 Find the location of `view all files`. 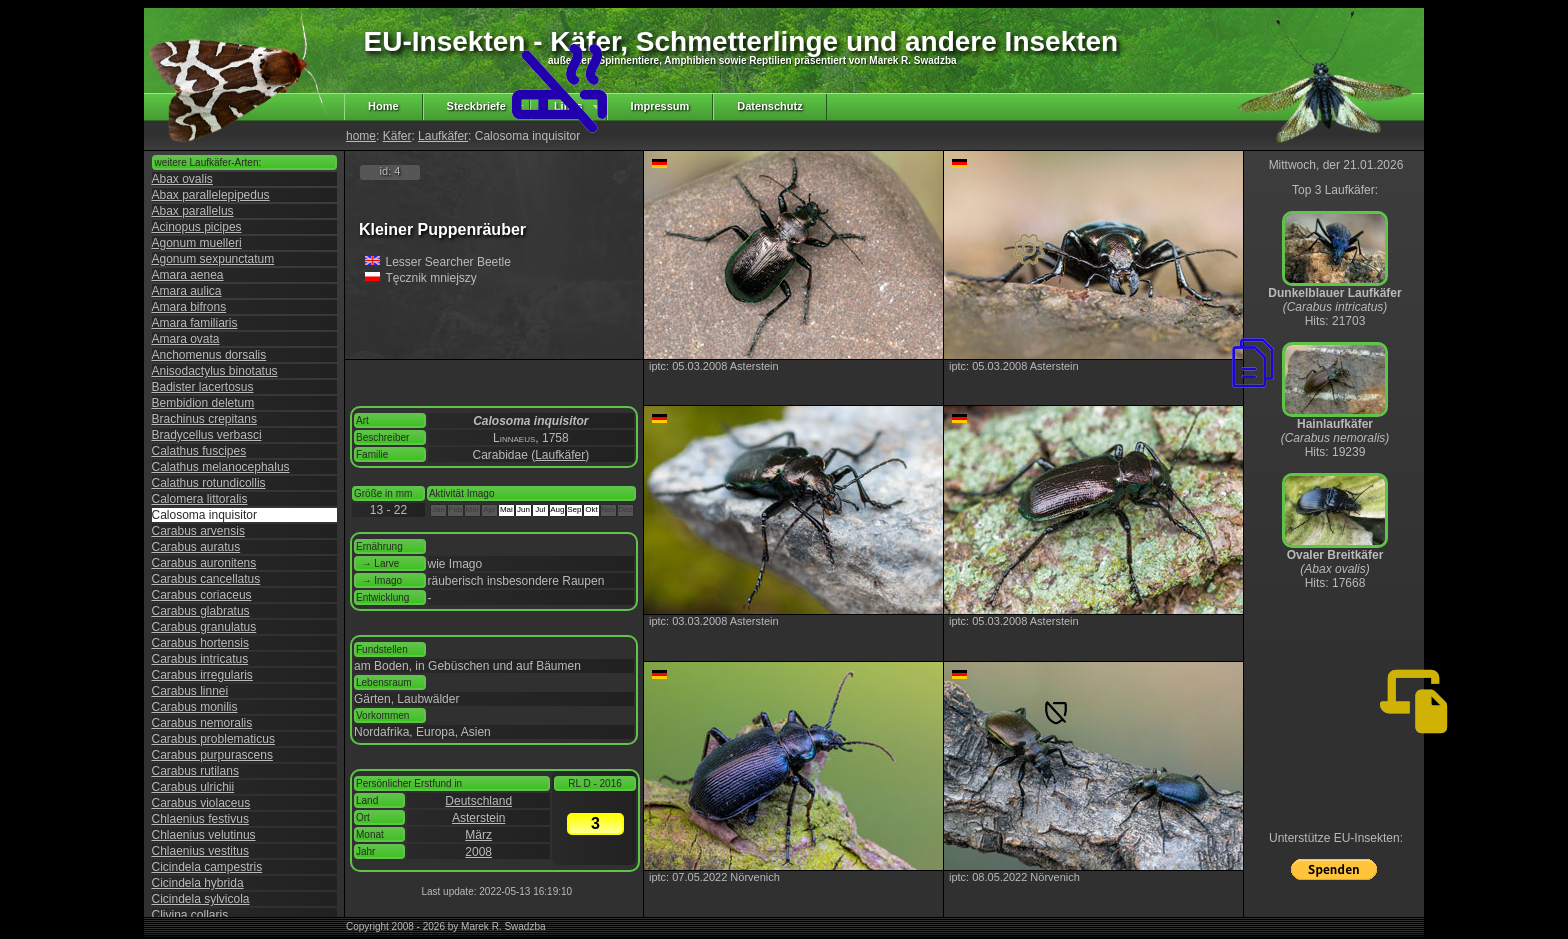

view all files is located at coordinates (1253, 363).